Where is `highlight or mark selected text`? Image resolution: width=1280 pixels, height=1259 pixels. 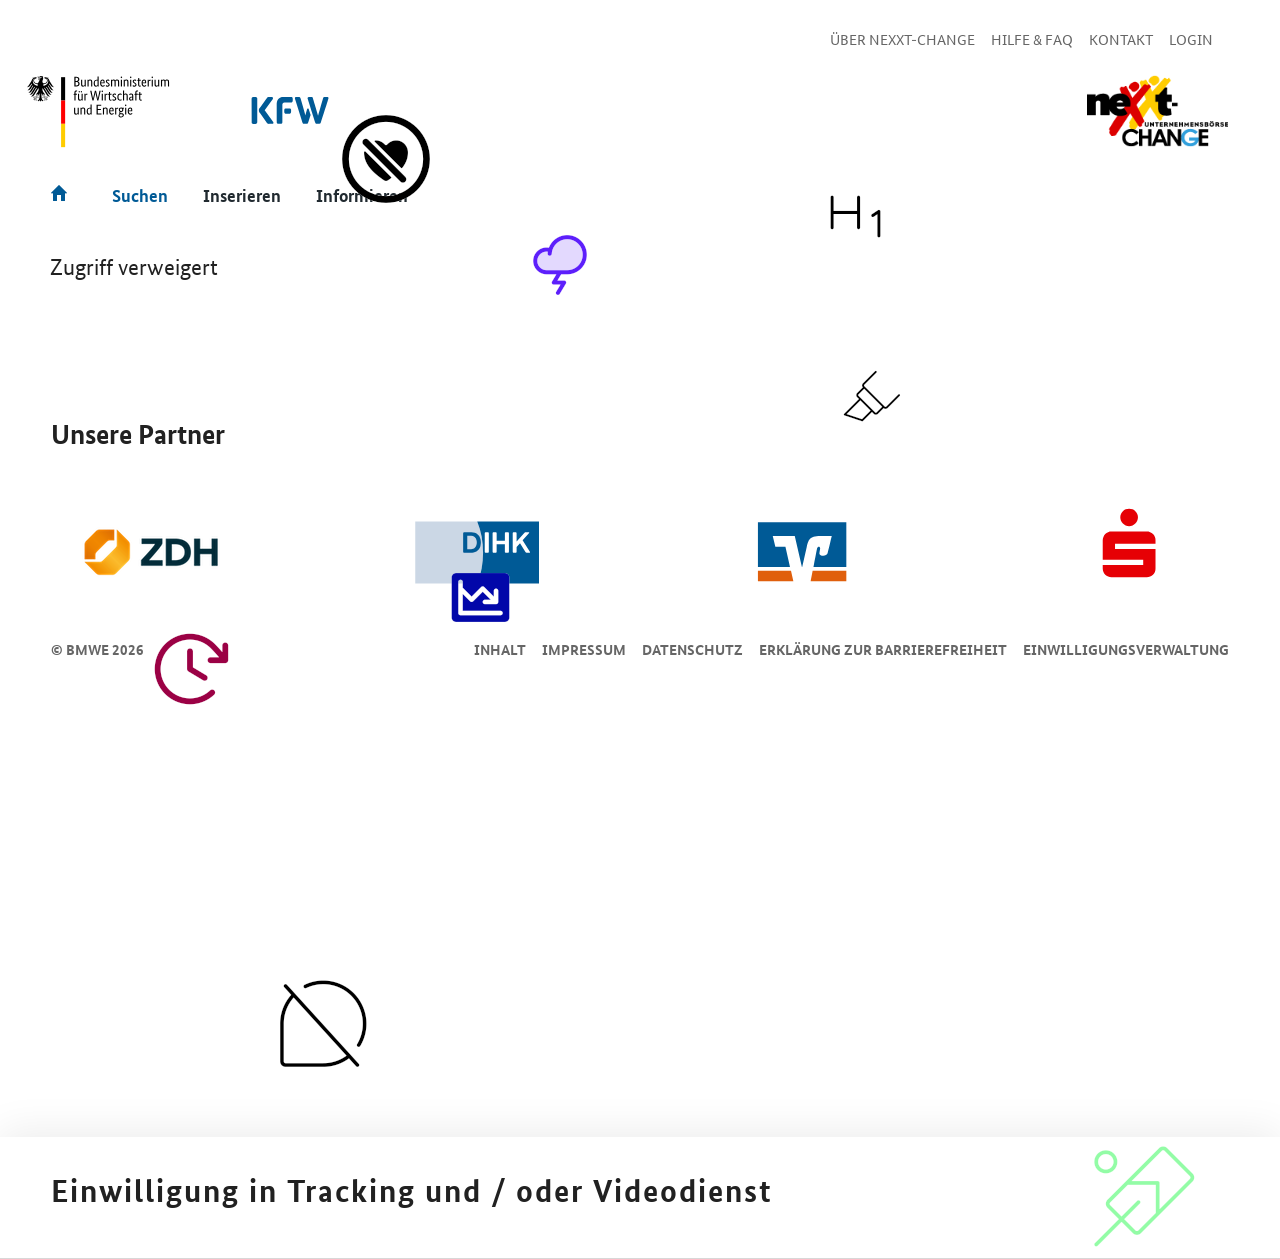 highlight or mark selected text is located at coordinates (870, 399).